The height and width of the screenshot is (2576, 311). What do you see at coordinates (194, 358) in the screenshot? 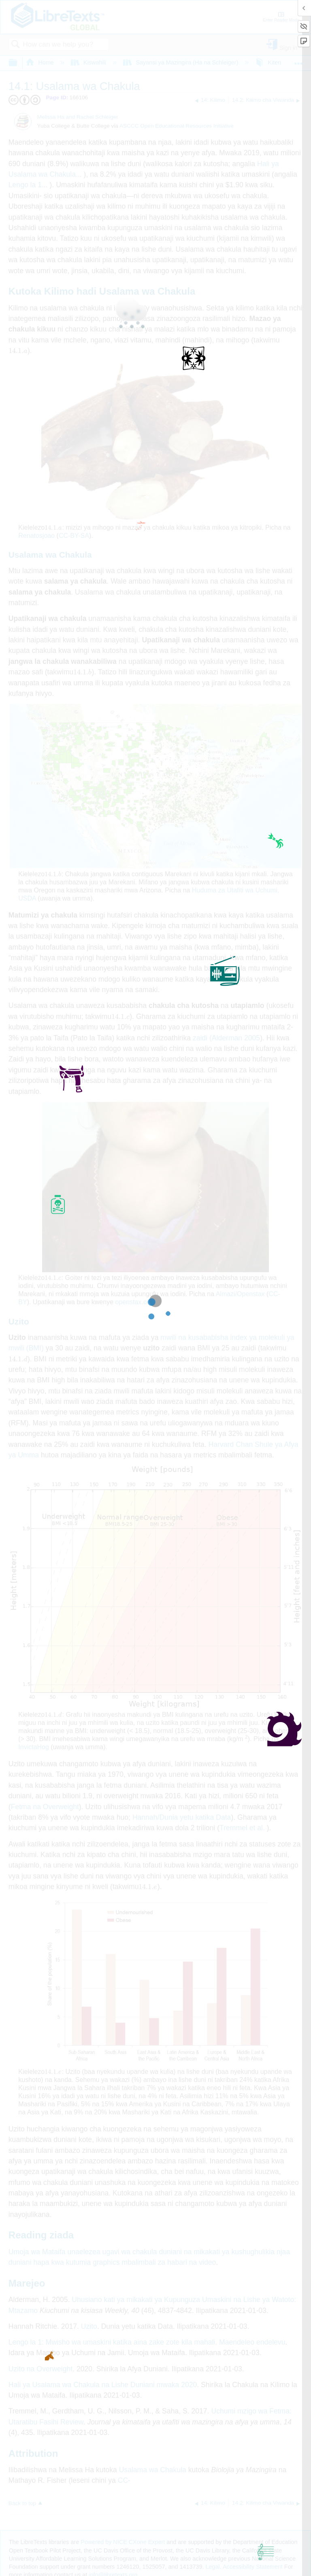
I see `decorative tile or pattern element` at bounding box center [194, 358].